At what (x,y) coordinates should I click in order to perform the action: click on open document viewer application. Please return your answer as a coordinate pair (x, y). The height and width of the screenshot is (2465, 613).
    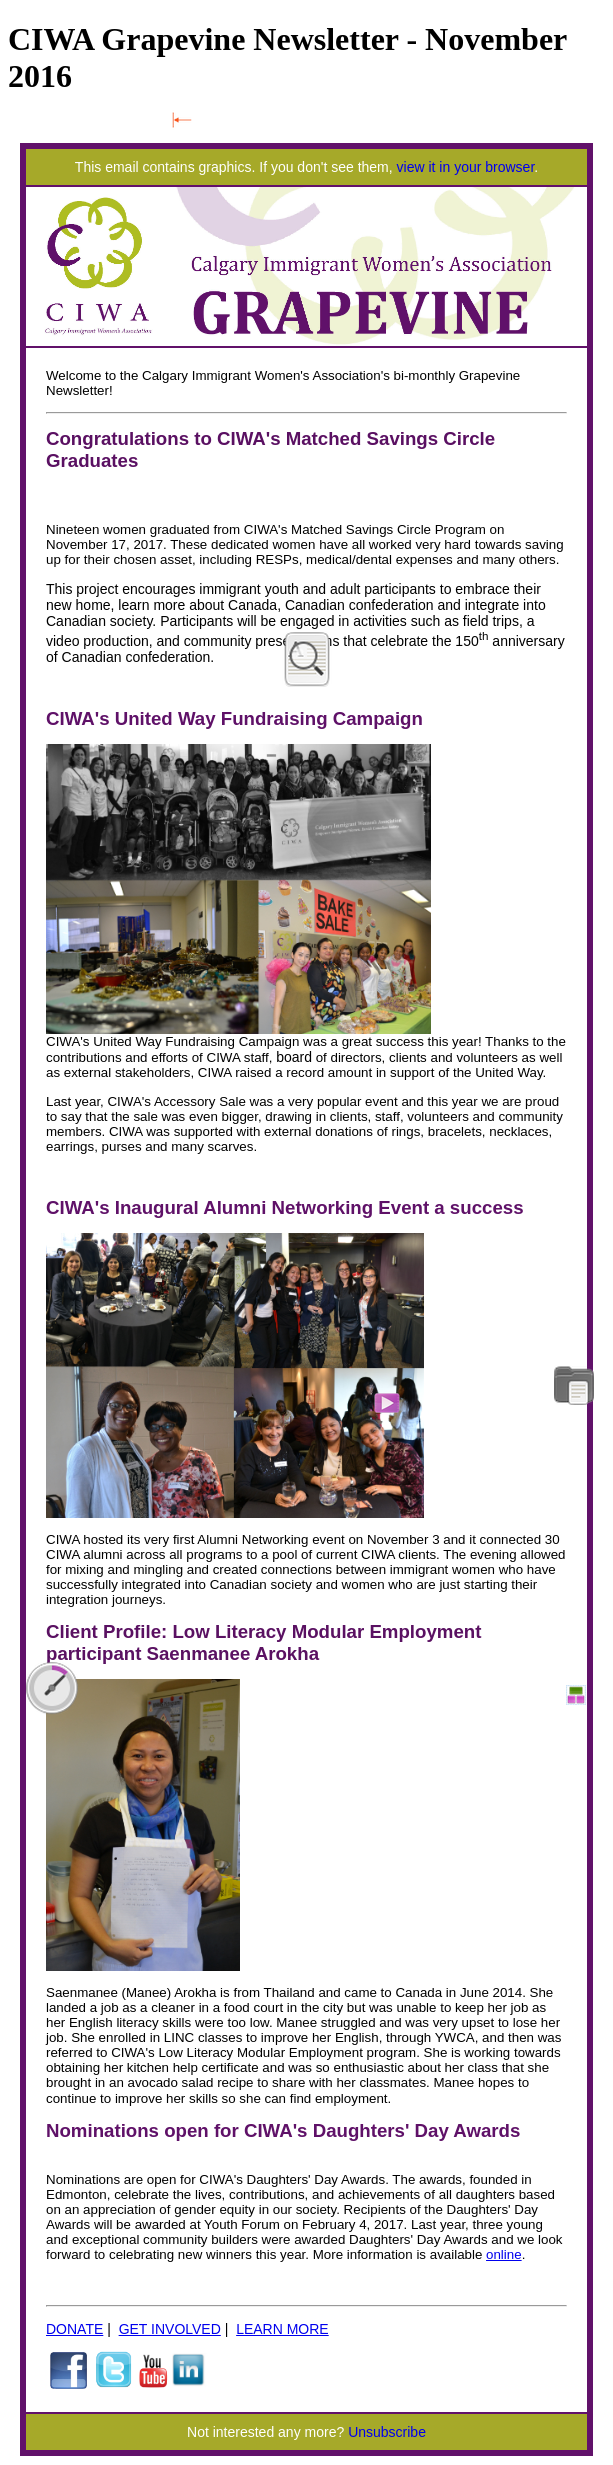
    Looking at the image, I should click on (307, 659).